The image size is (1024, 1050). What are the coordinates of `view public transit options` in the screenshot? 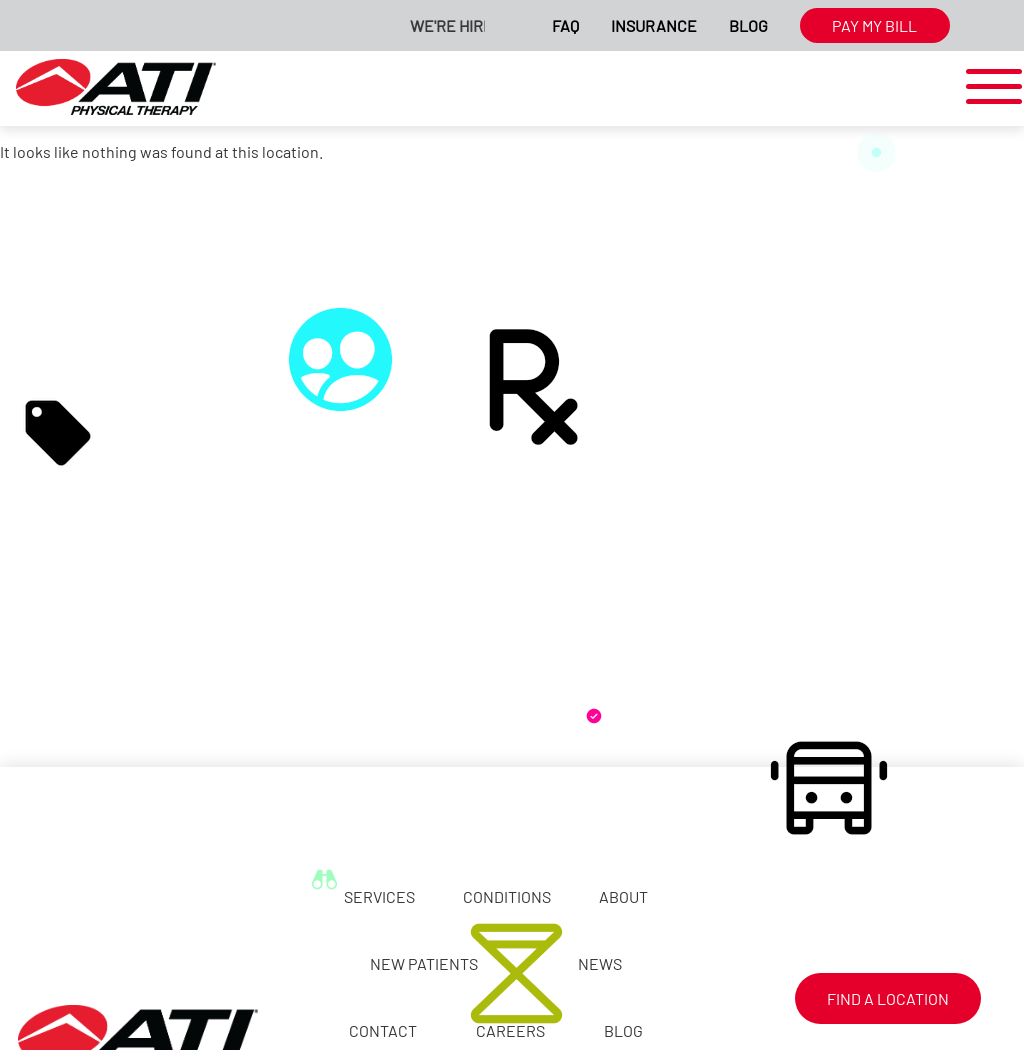 It's located at (829, 788).